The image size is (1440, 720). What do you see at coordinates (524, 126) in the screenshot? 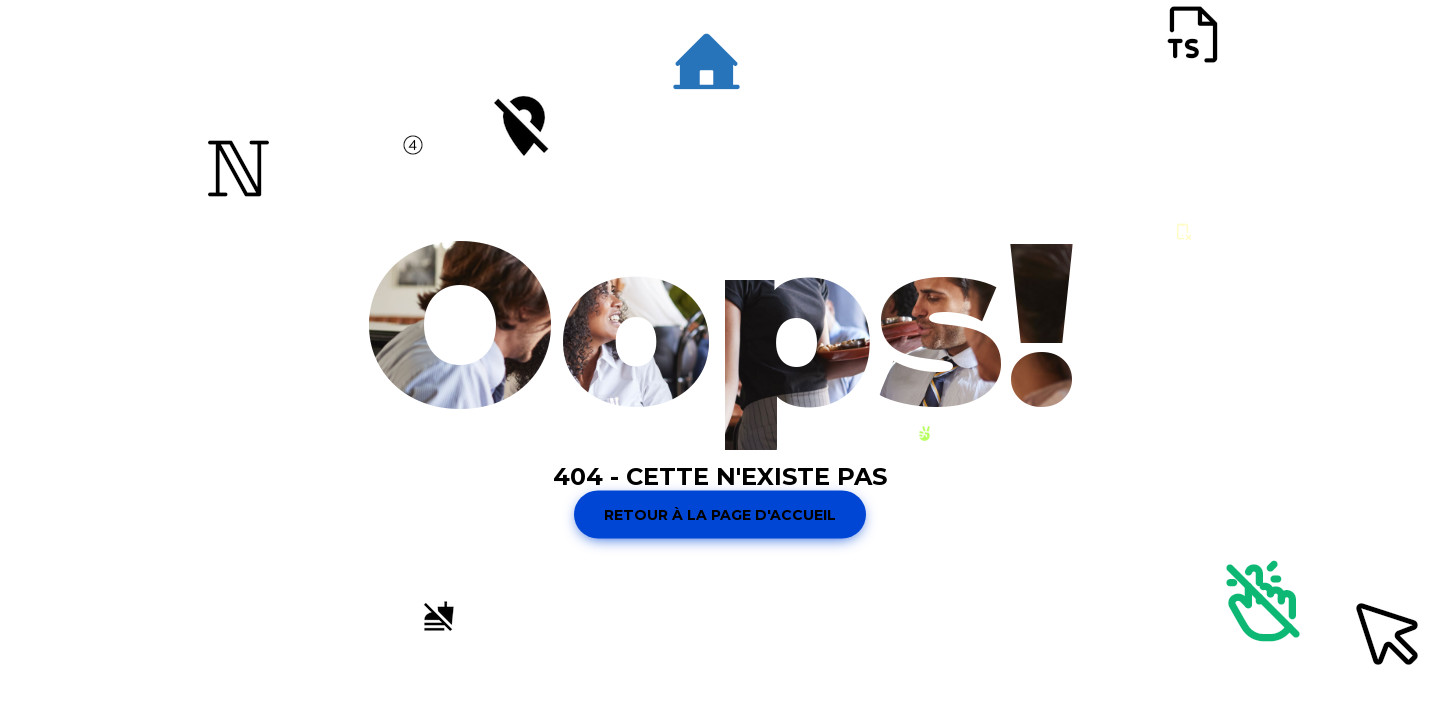
I see `disable location services` at bounding box center [524, 126].